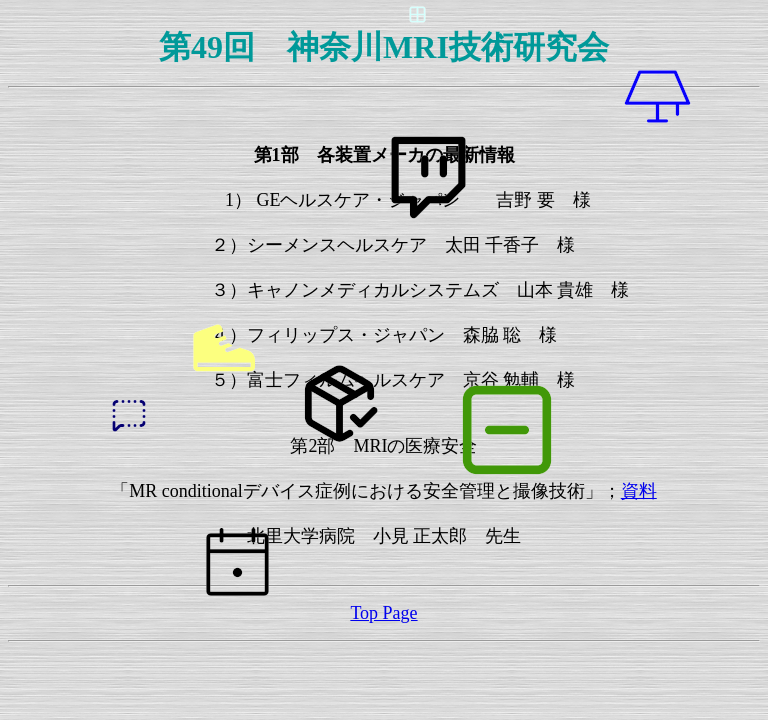 This screenshot has height=720, width=768. Describe the element at coordinates (507, 430) in the screenshot. I see `remove an item from a list or selection` at that location.